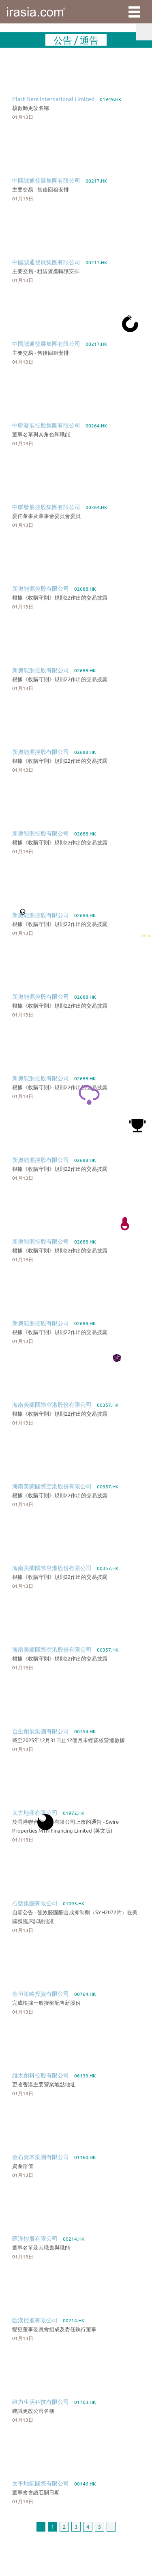  Describe the element at coordinates (137, 1126) in the screenshot. I see `view achievements or awards` at that location.